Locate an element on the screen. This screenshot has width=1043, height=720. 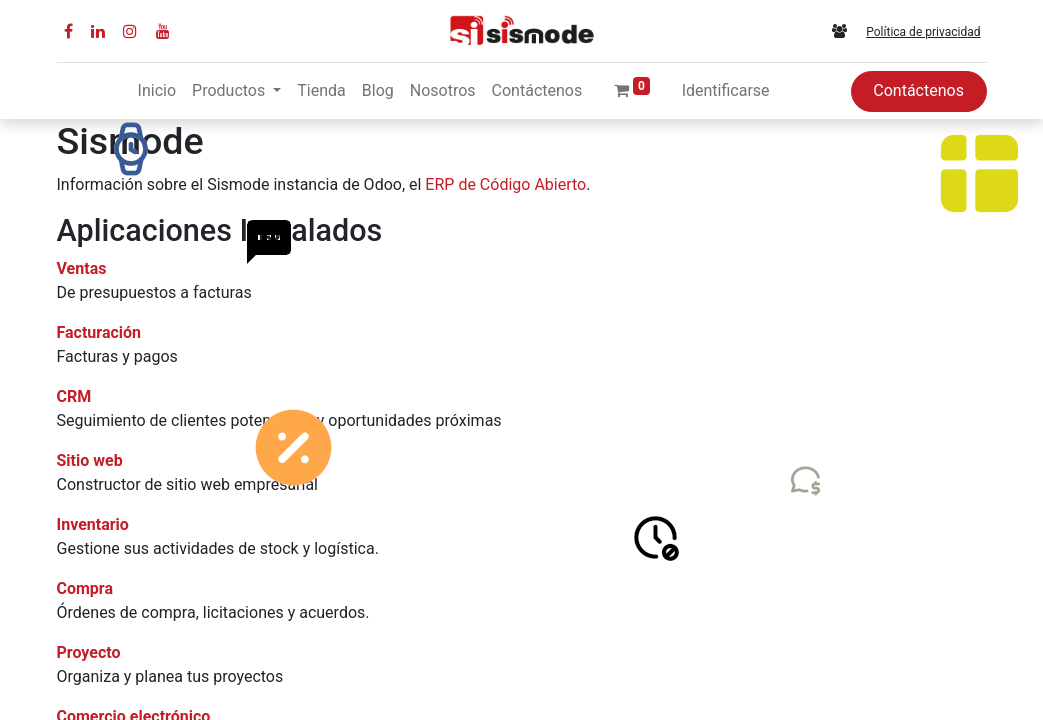
view data in table format is located at coordinates (979, 173).